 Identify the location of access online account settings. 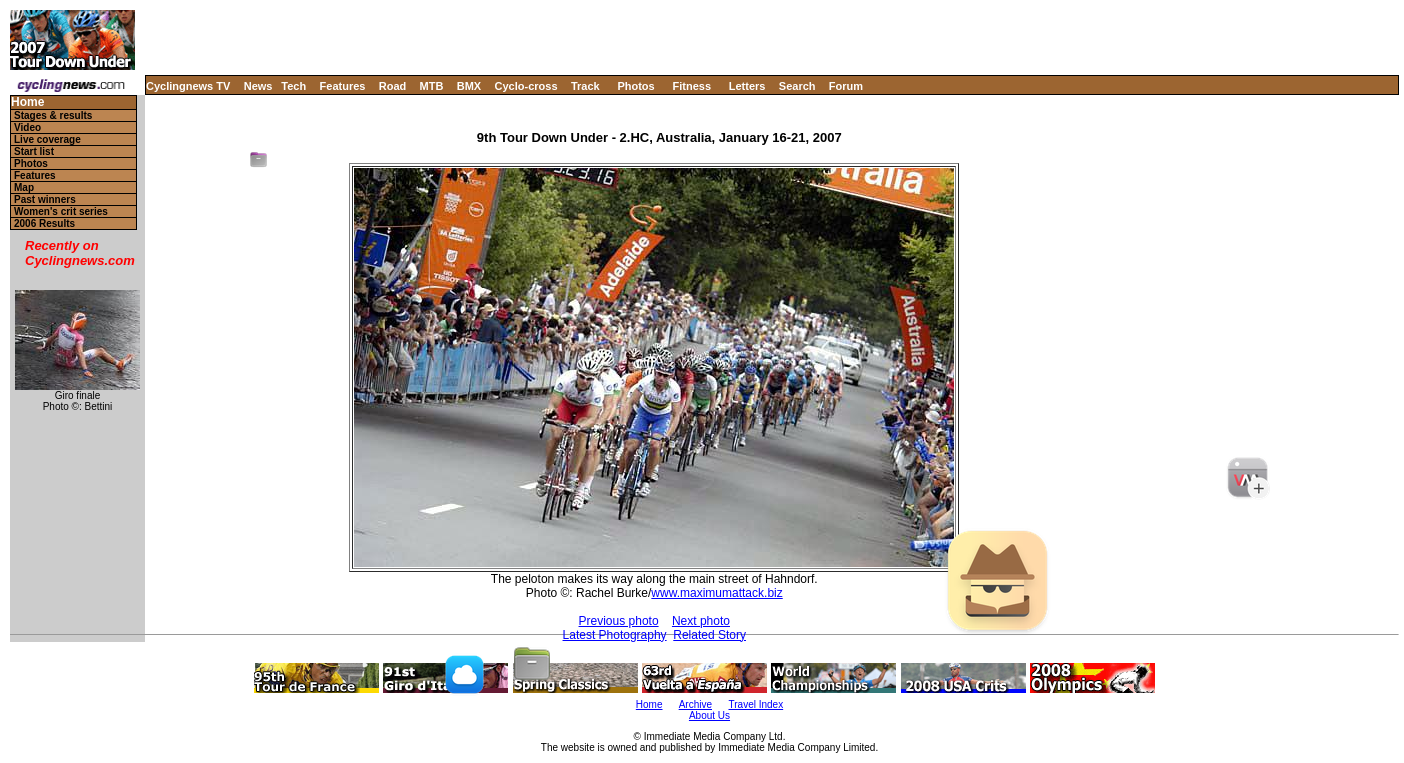
(464, 674).